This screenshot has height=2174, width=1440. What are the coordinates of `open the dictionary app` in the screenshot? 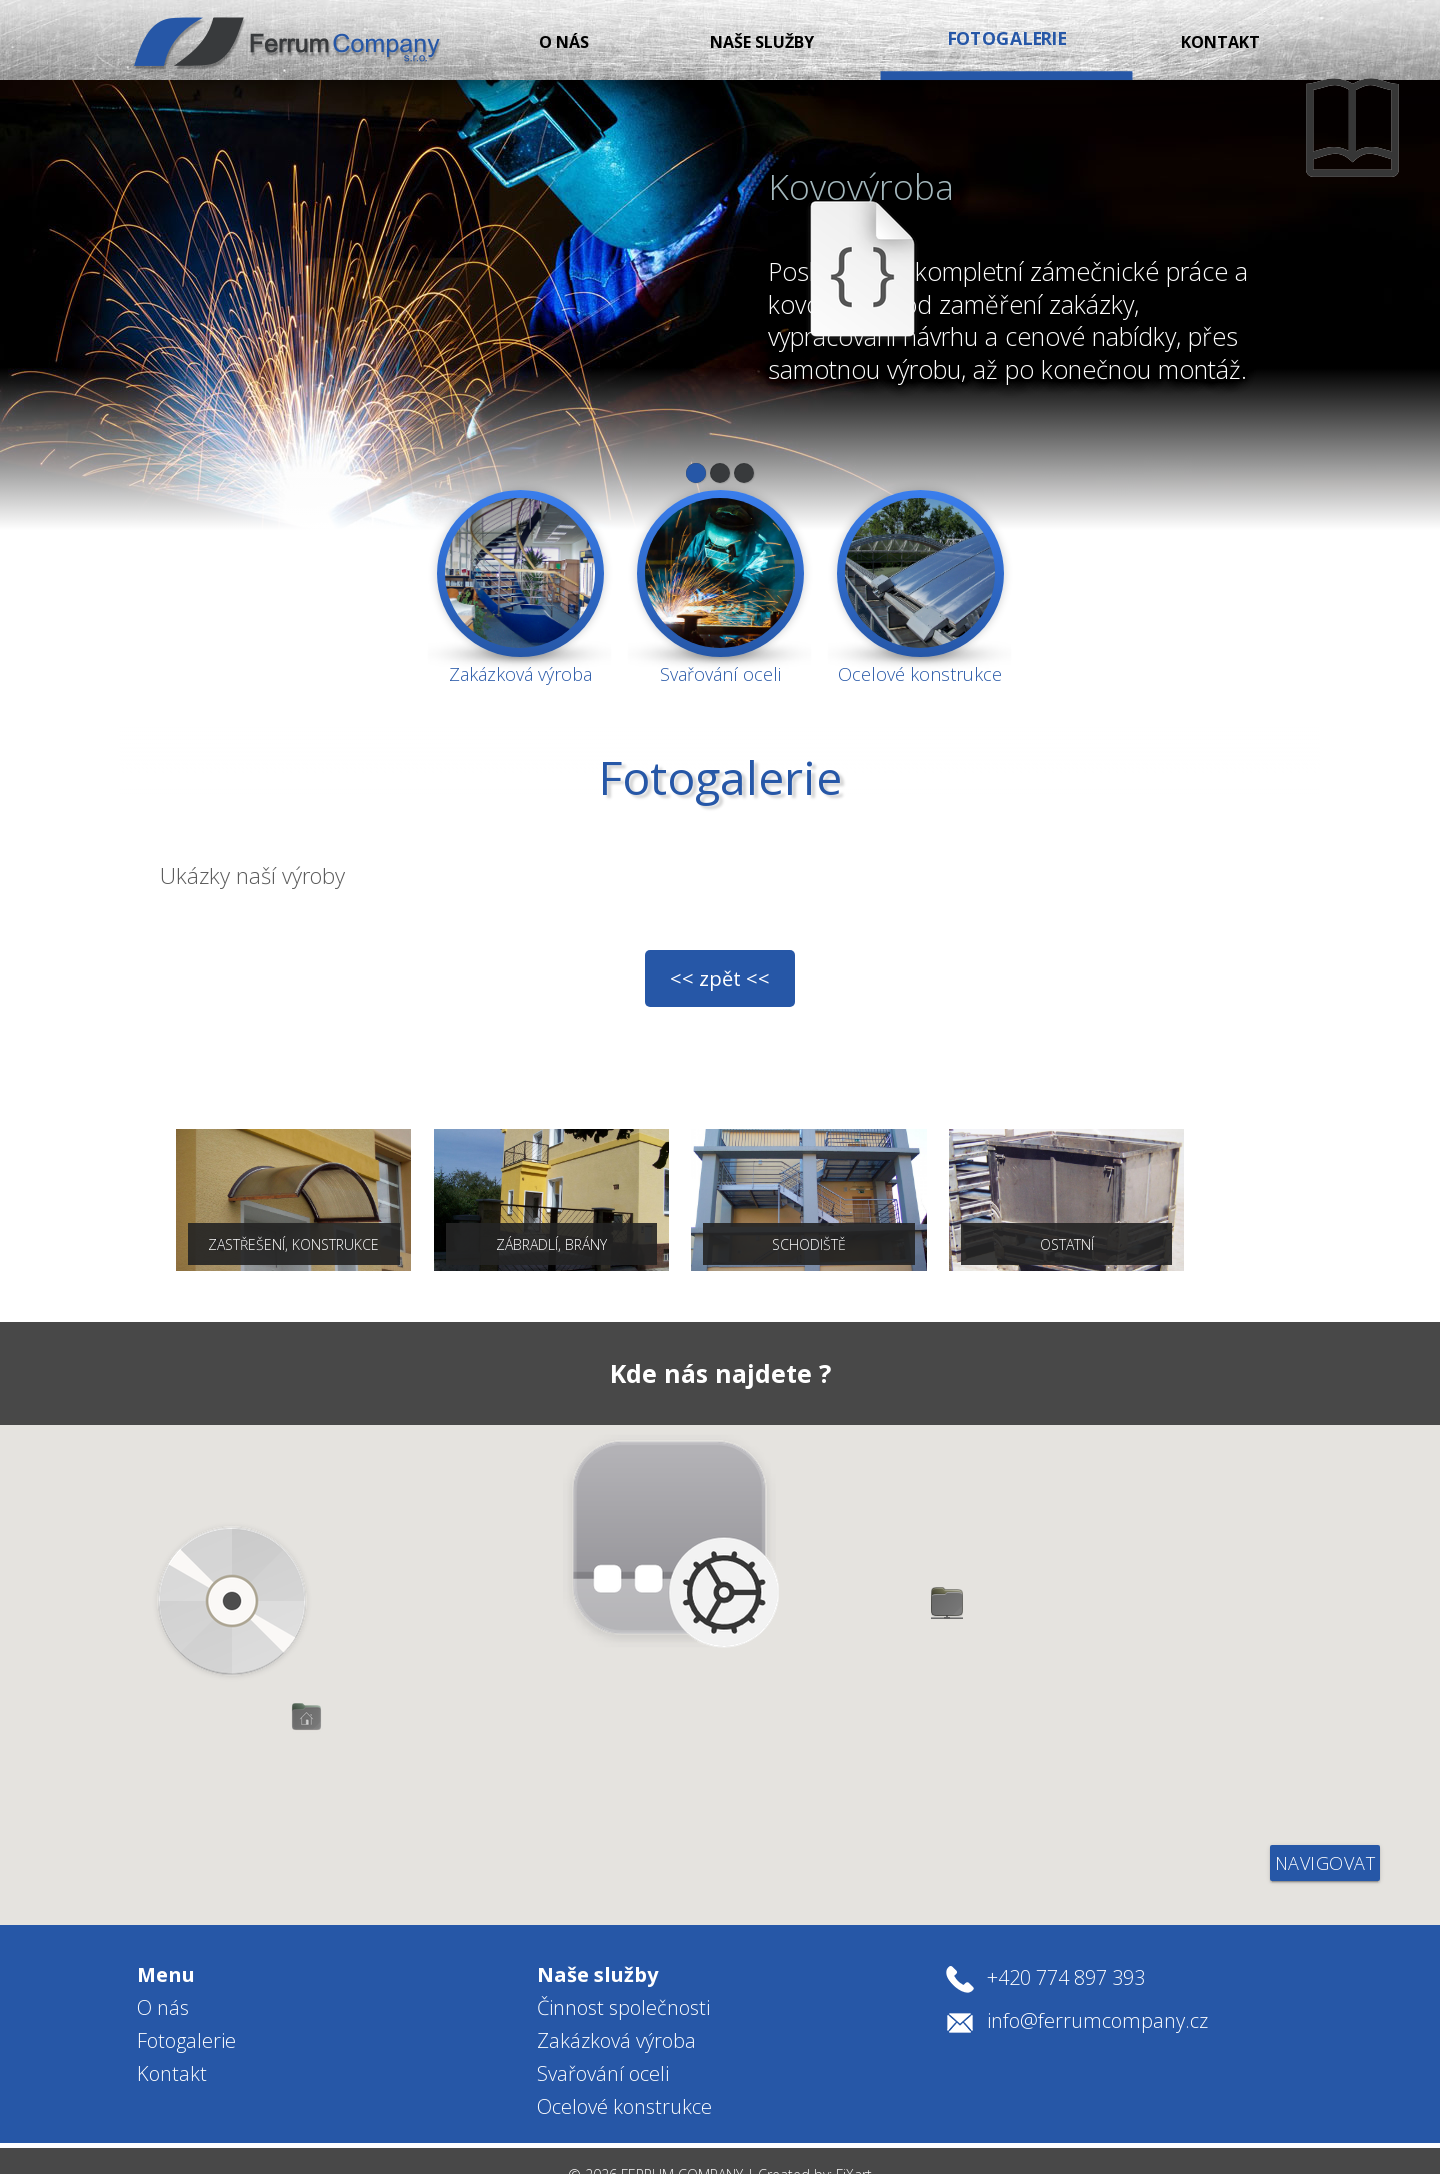 It's located at (1356, 127).